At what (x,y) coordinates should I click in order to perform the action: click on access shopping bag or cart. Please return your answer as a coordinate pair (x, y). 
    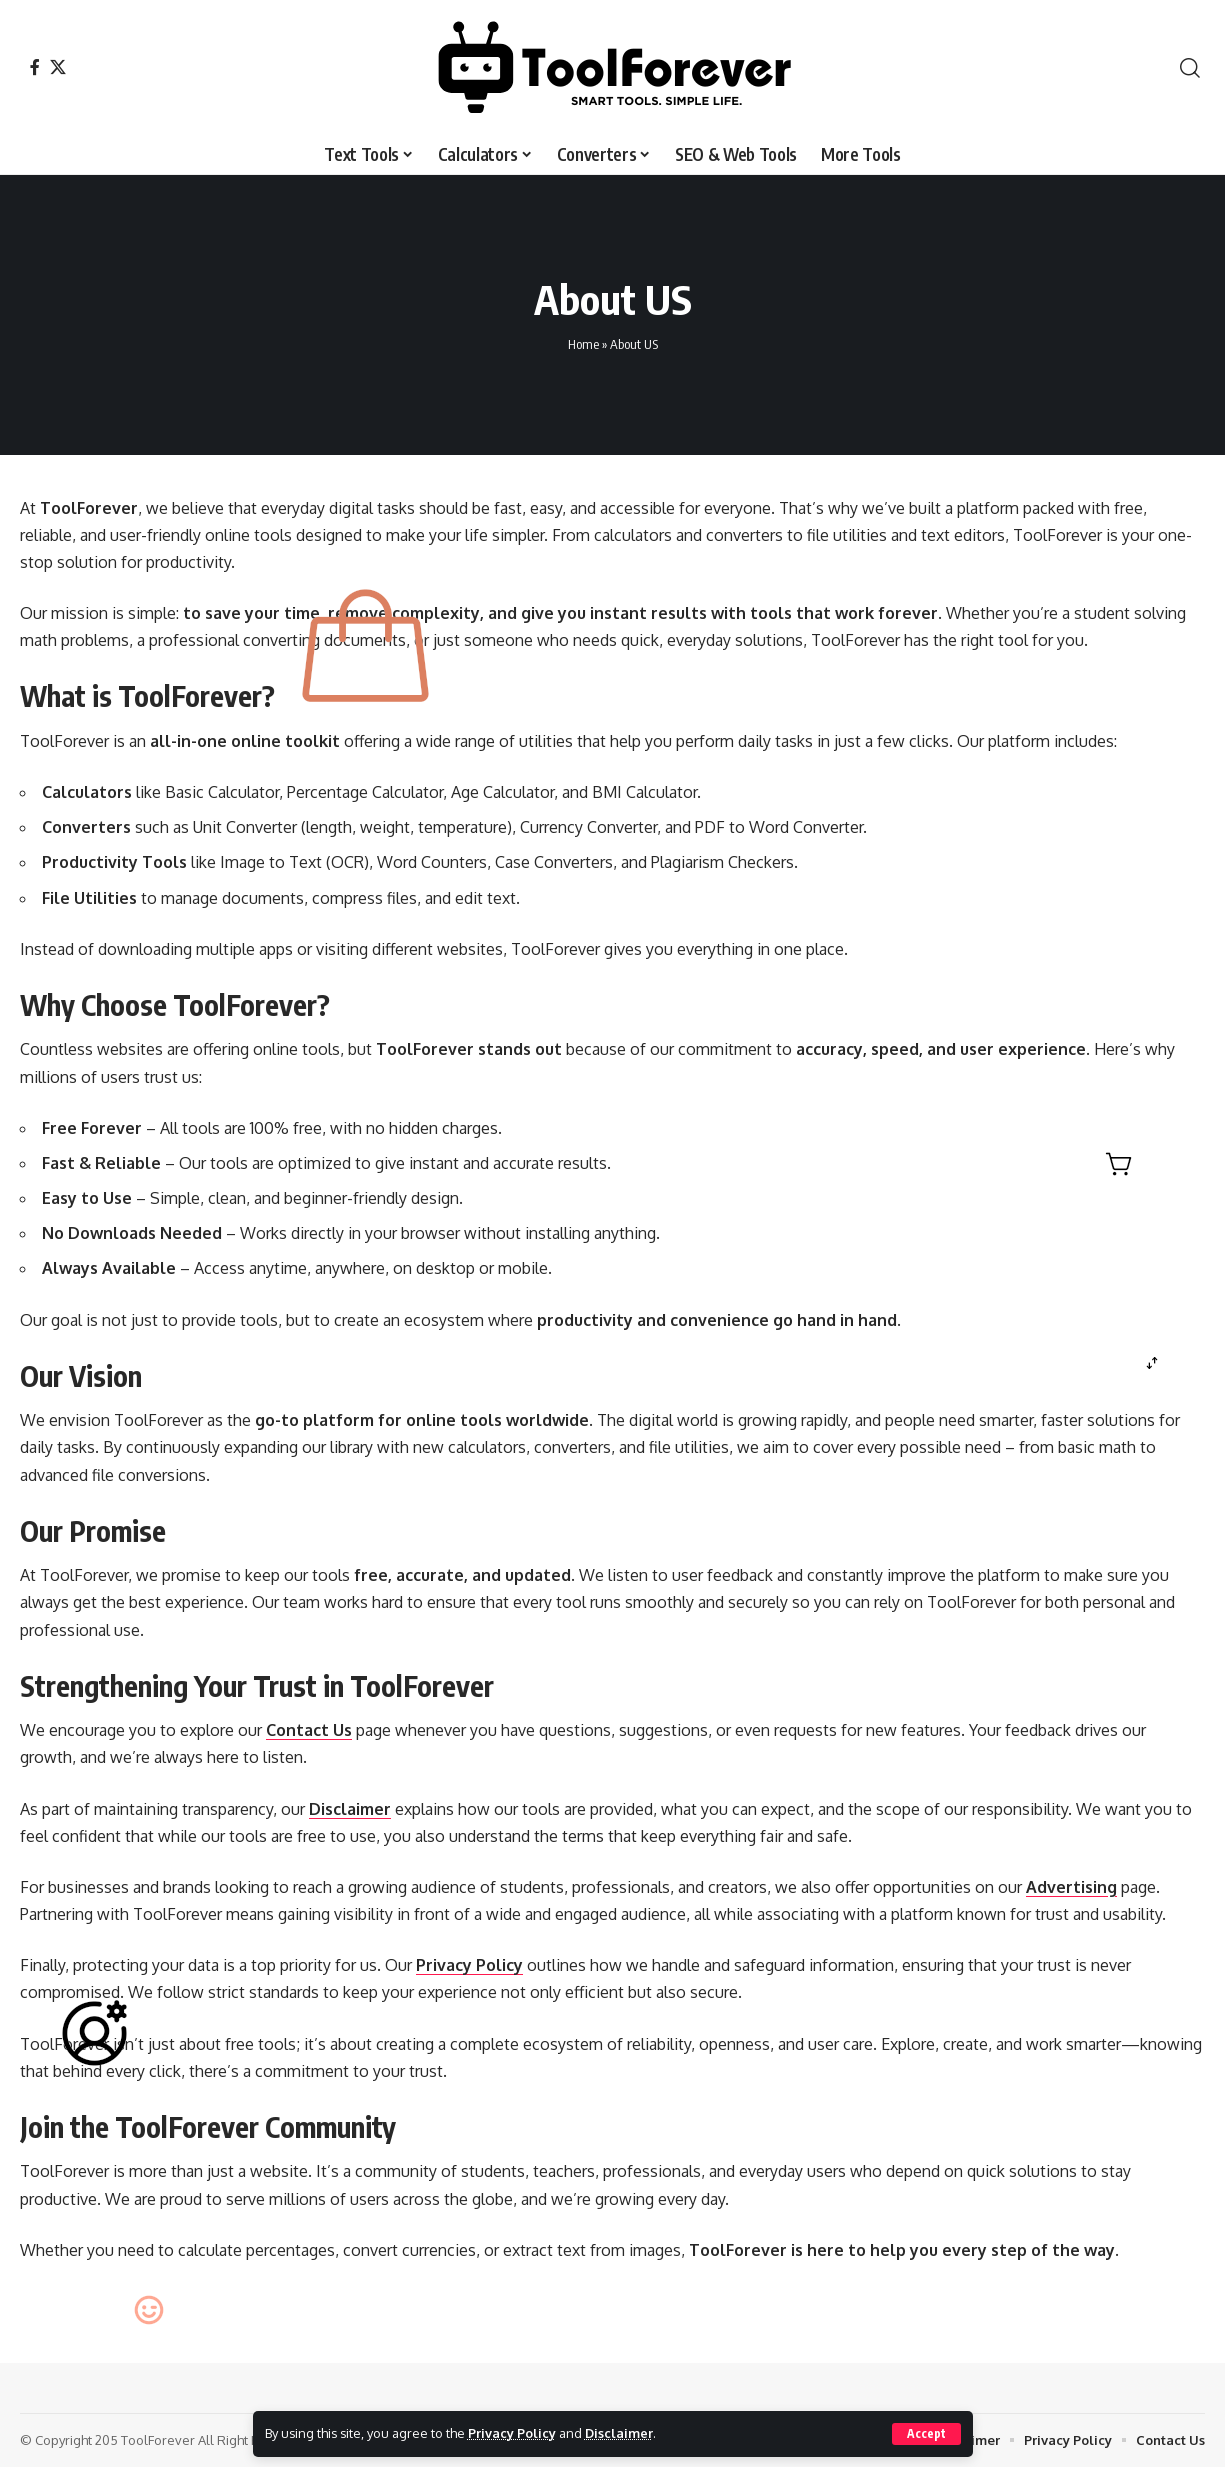
    Looking at the image, I should click on (365, 652).